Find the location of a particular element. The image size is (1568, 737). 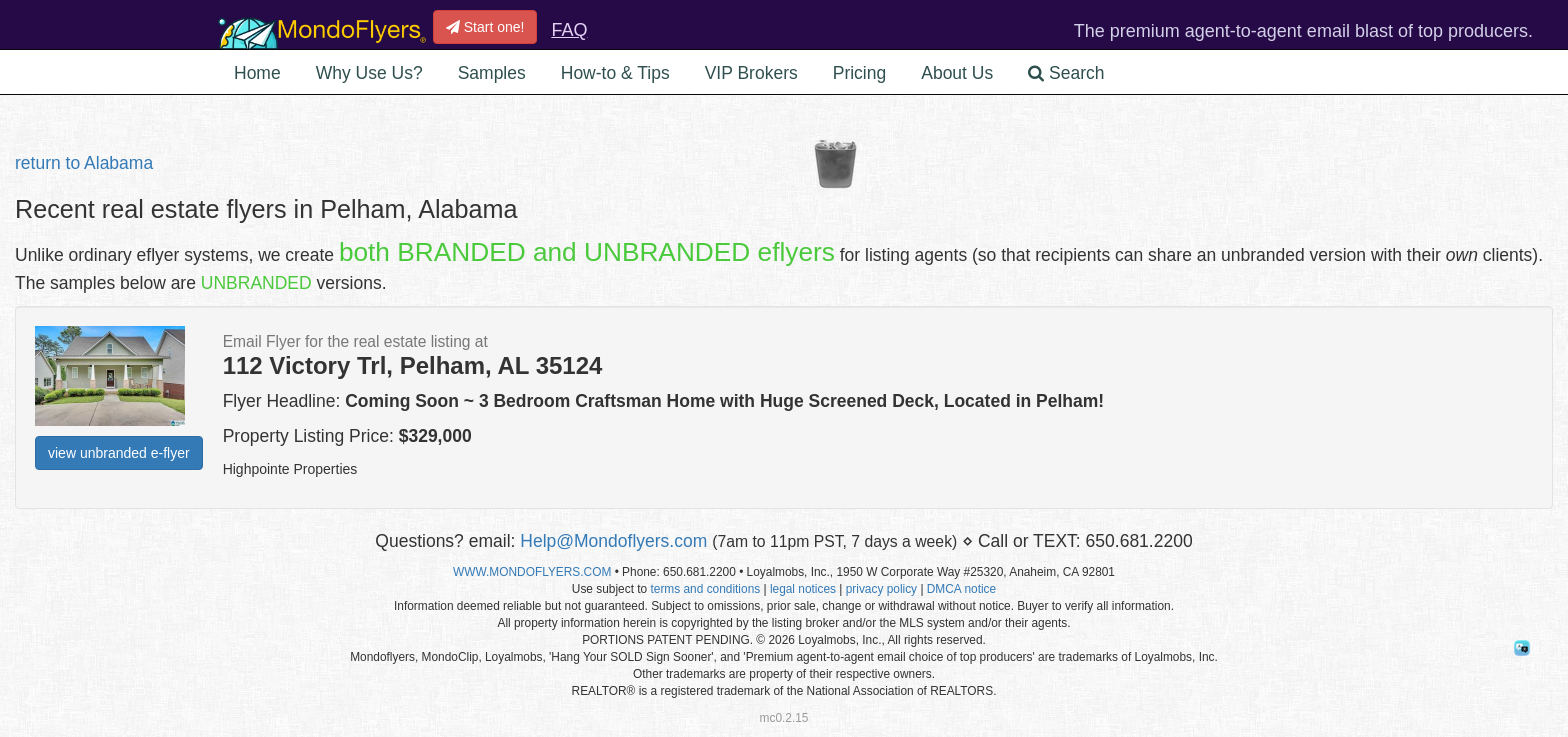

open the translation app is located at coordinates (1522, 648).